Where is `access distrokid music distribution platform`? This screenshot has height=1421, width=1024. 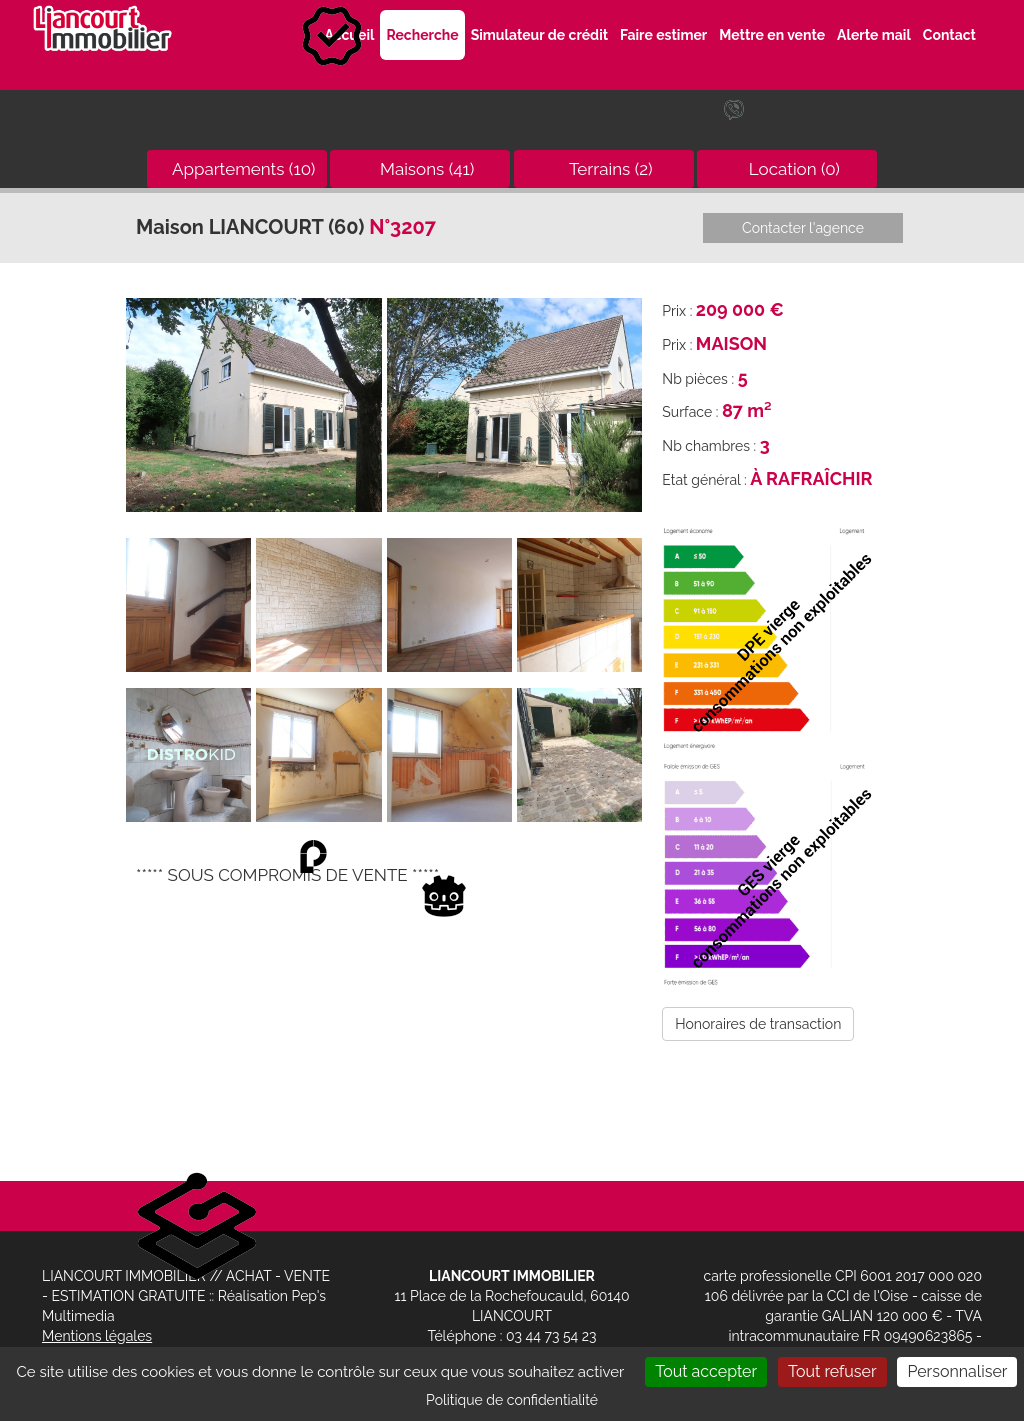
access distrokid music distribution platform is located at coordinates (191, 754).